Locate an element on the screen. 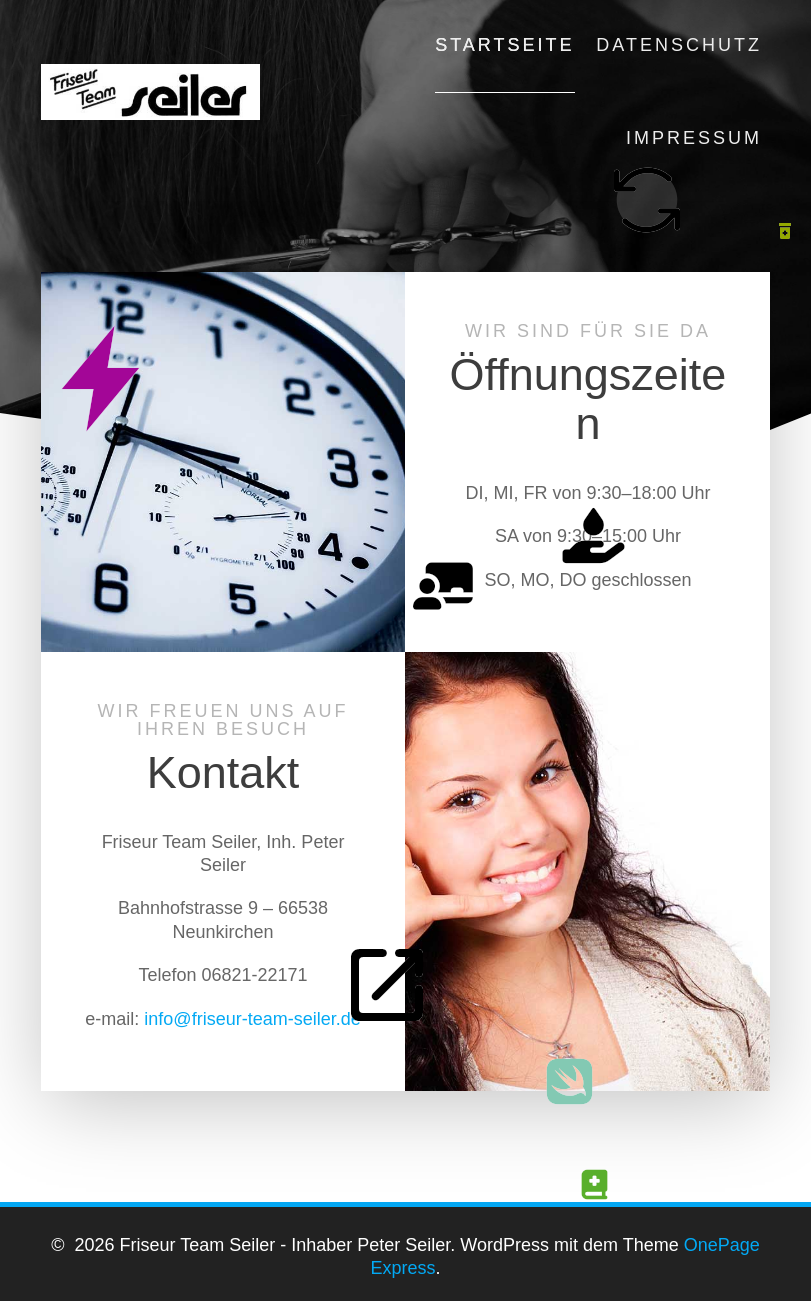  access water conservation settings is located at coordinates (593, 535).